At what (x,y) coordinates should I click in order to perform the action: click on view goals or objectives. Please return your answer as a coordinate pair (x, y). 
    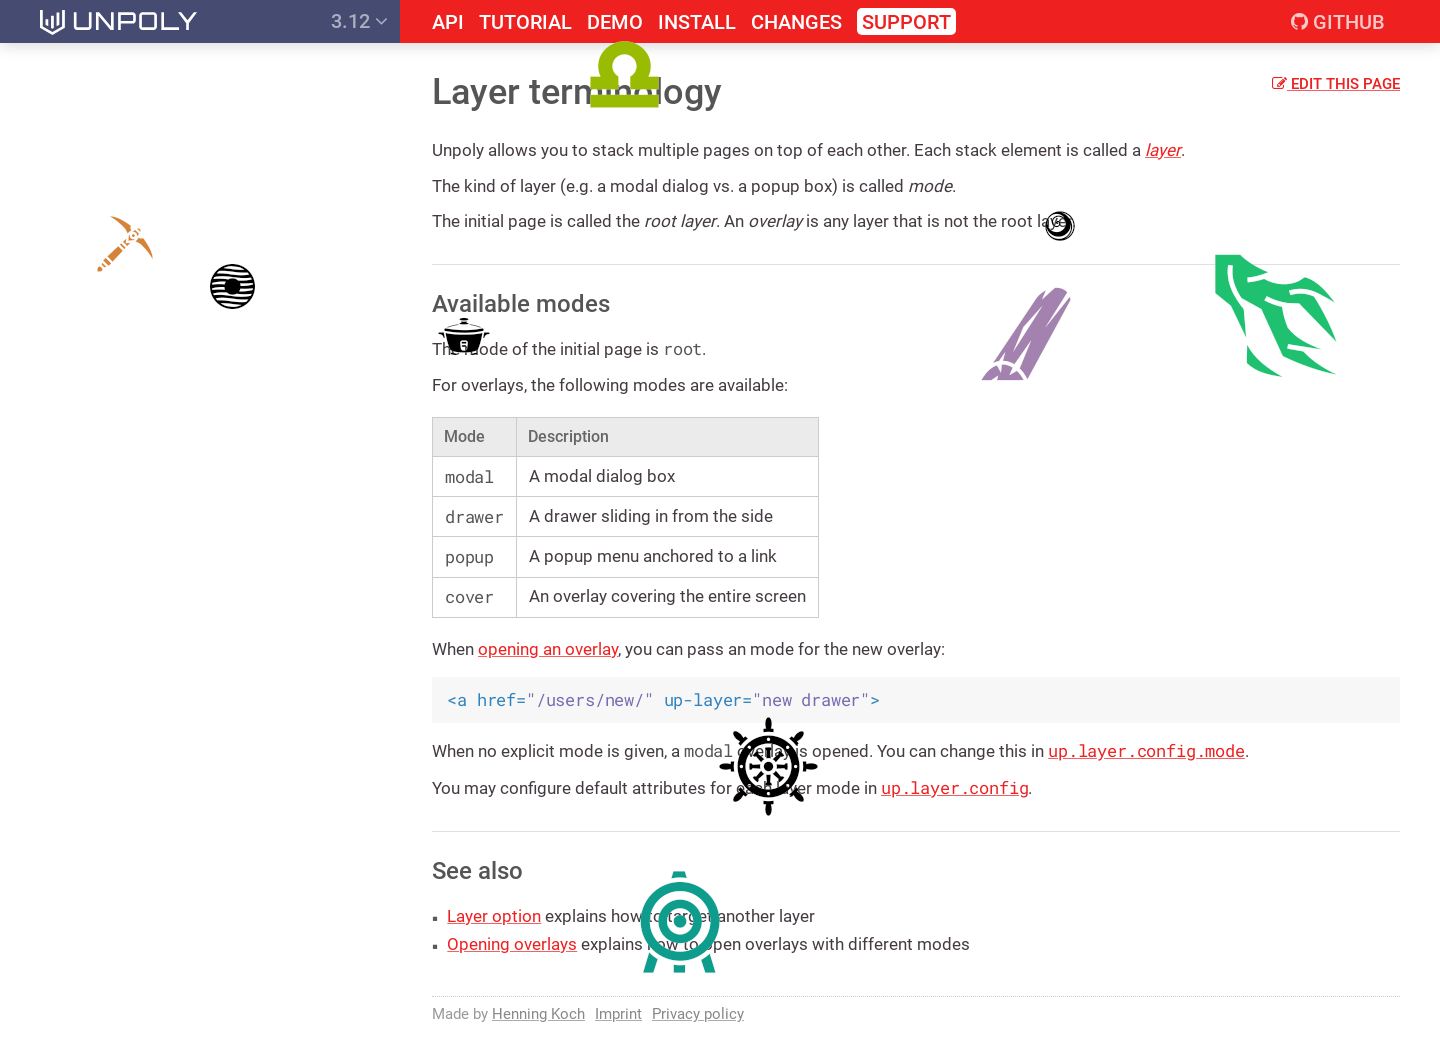
    Looking at the image, I should click on (680, 922).